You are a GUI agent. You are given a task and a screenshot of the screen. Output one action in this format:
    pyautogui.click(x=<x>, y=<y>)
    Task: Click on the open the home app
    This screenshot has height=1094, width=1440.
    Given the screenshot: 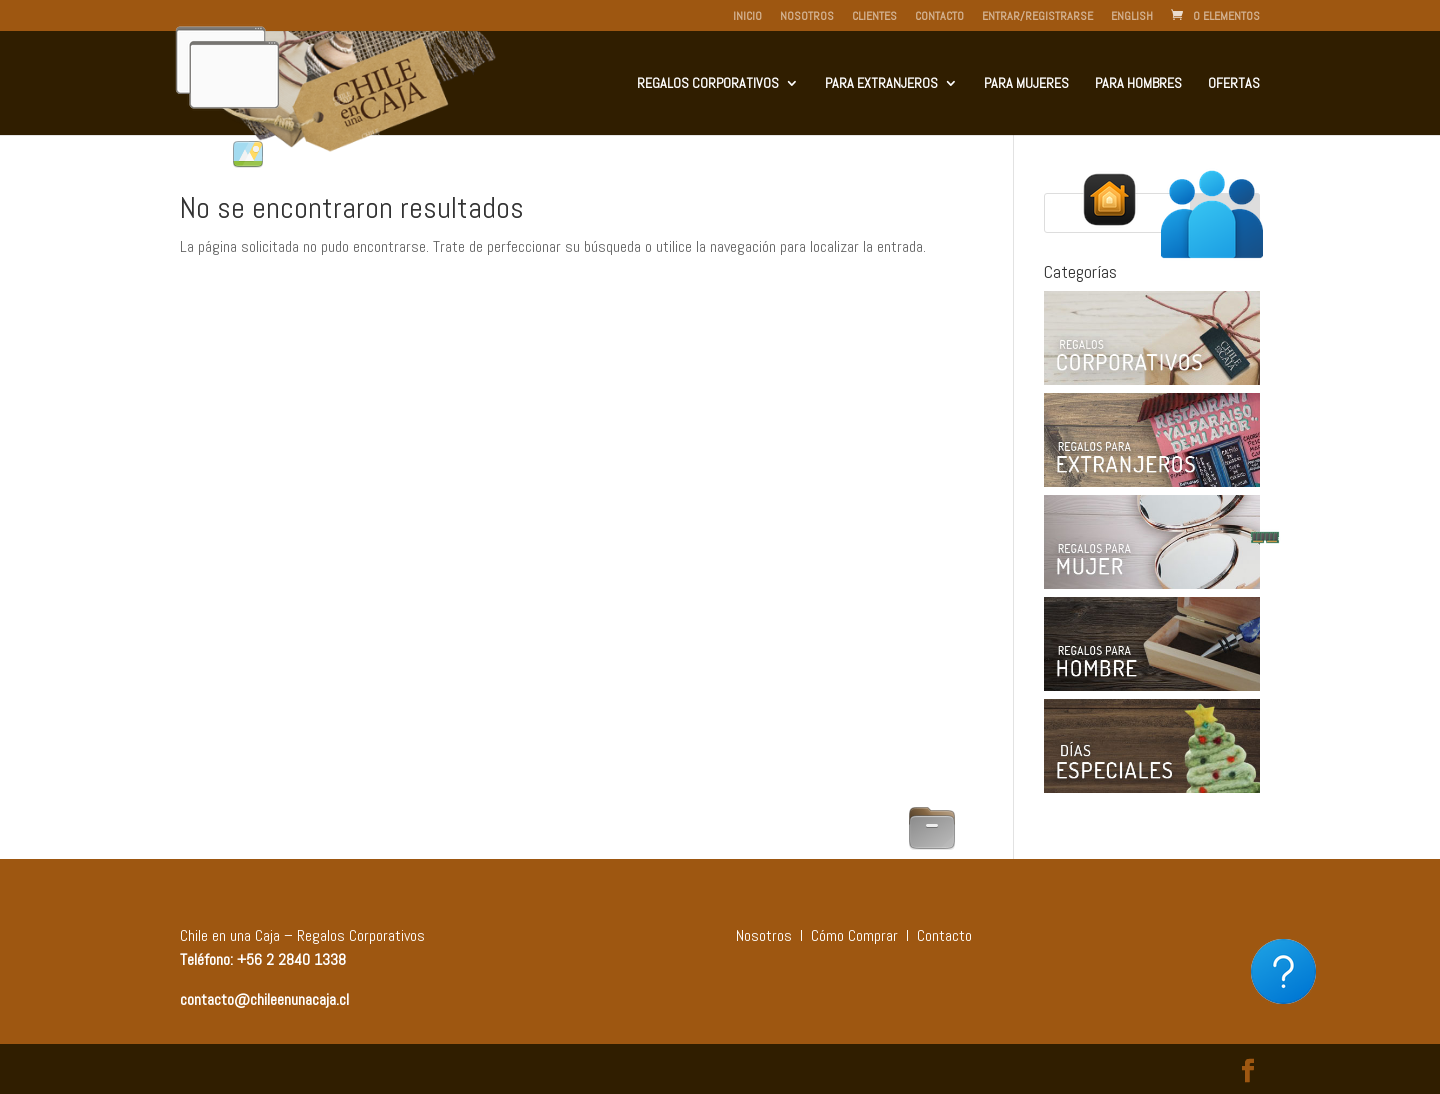 What is the action you would take?
    pyautogui.click(x=1109, y=199)
    